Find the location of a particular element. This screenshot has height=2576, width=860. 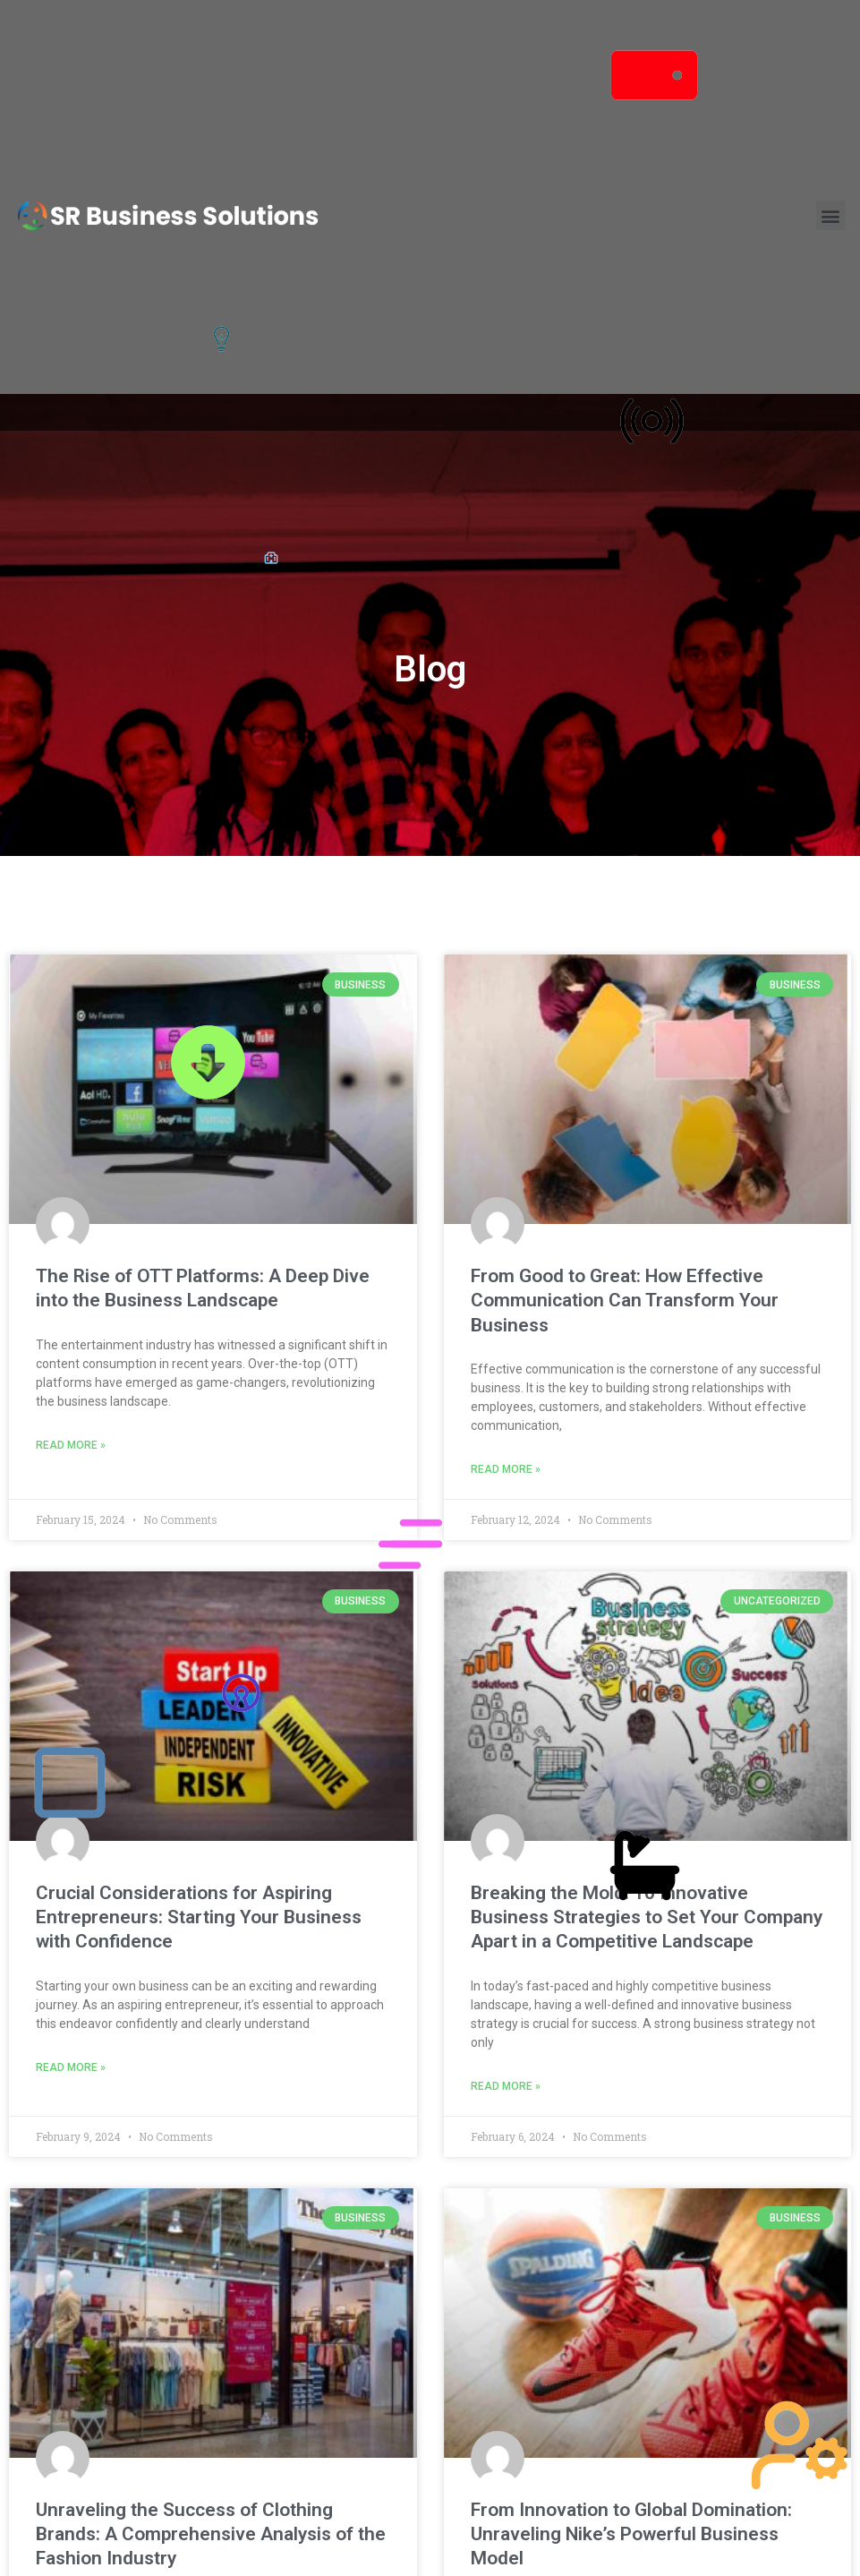

start a live broadcast or stream is located at coordinates (651, 421).